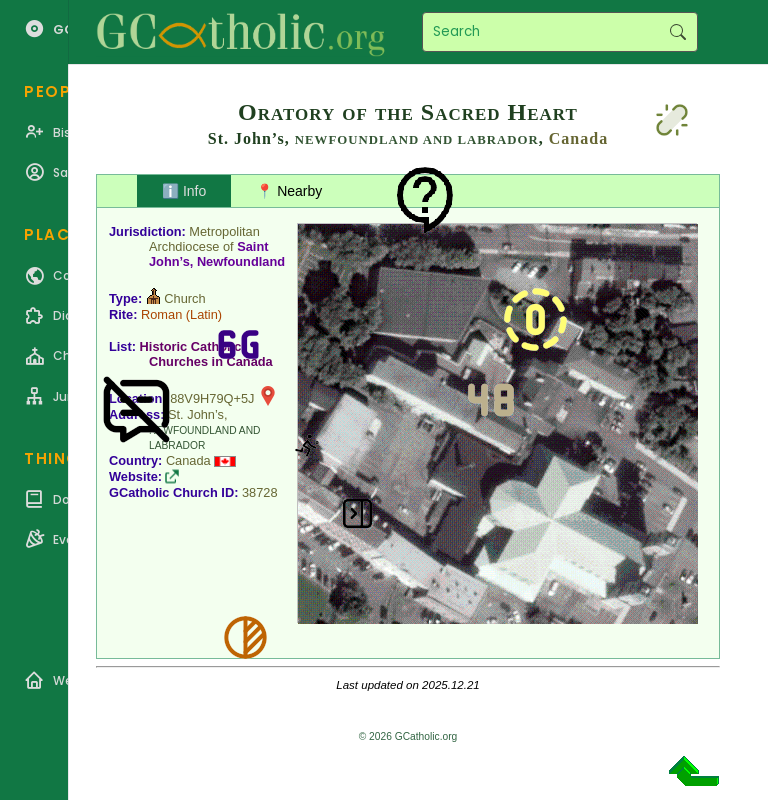  What do you see at coordinates (672, 120) in the screenshot?
I see `disconnect or unlink connected items` at bounding box center [672, 120].